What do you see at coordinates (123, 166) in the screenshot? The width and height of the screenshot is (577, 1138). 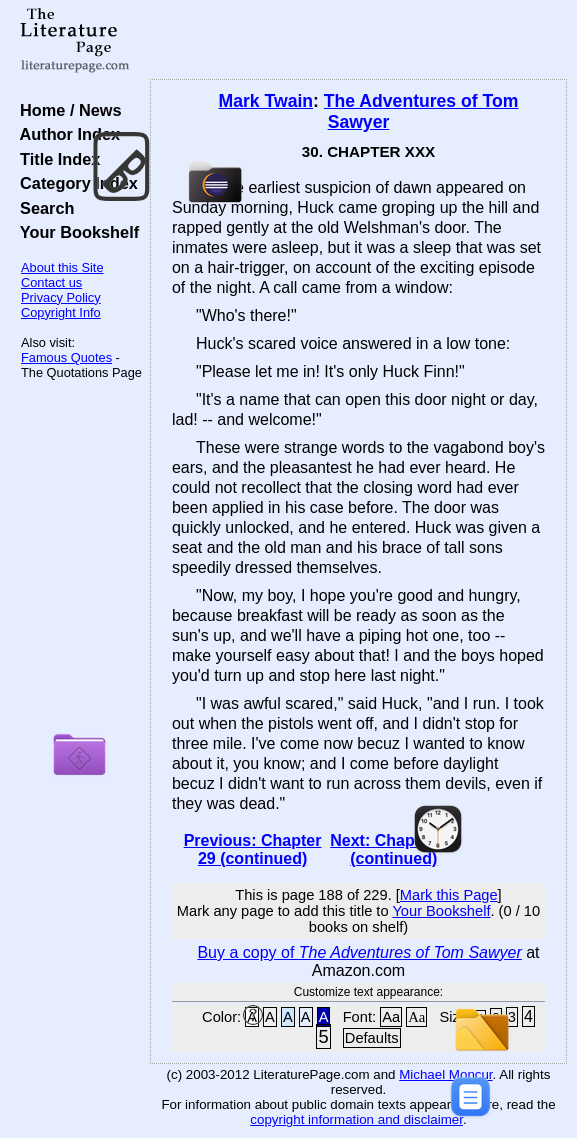 I see `open the documents app` at bounding box center [123, 166].